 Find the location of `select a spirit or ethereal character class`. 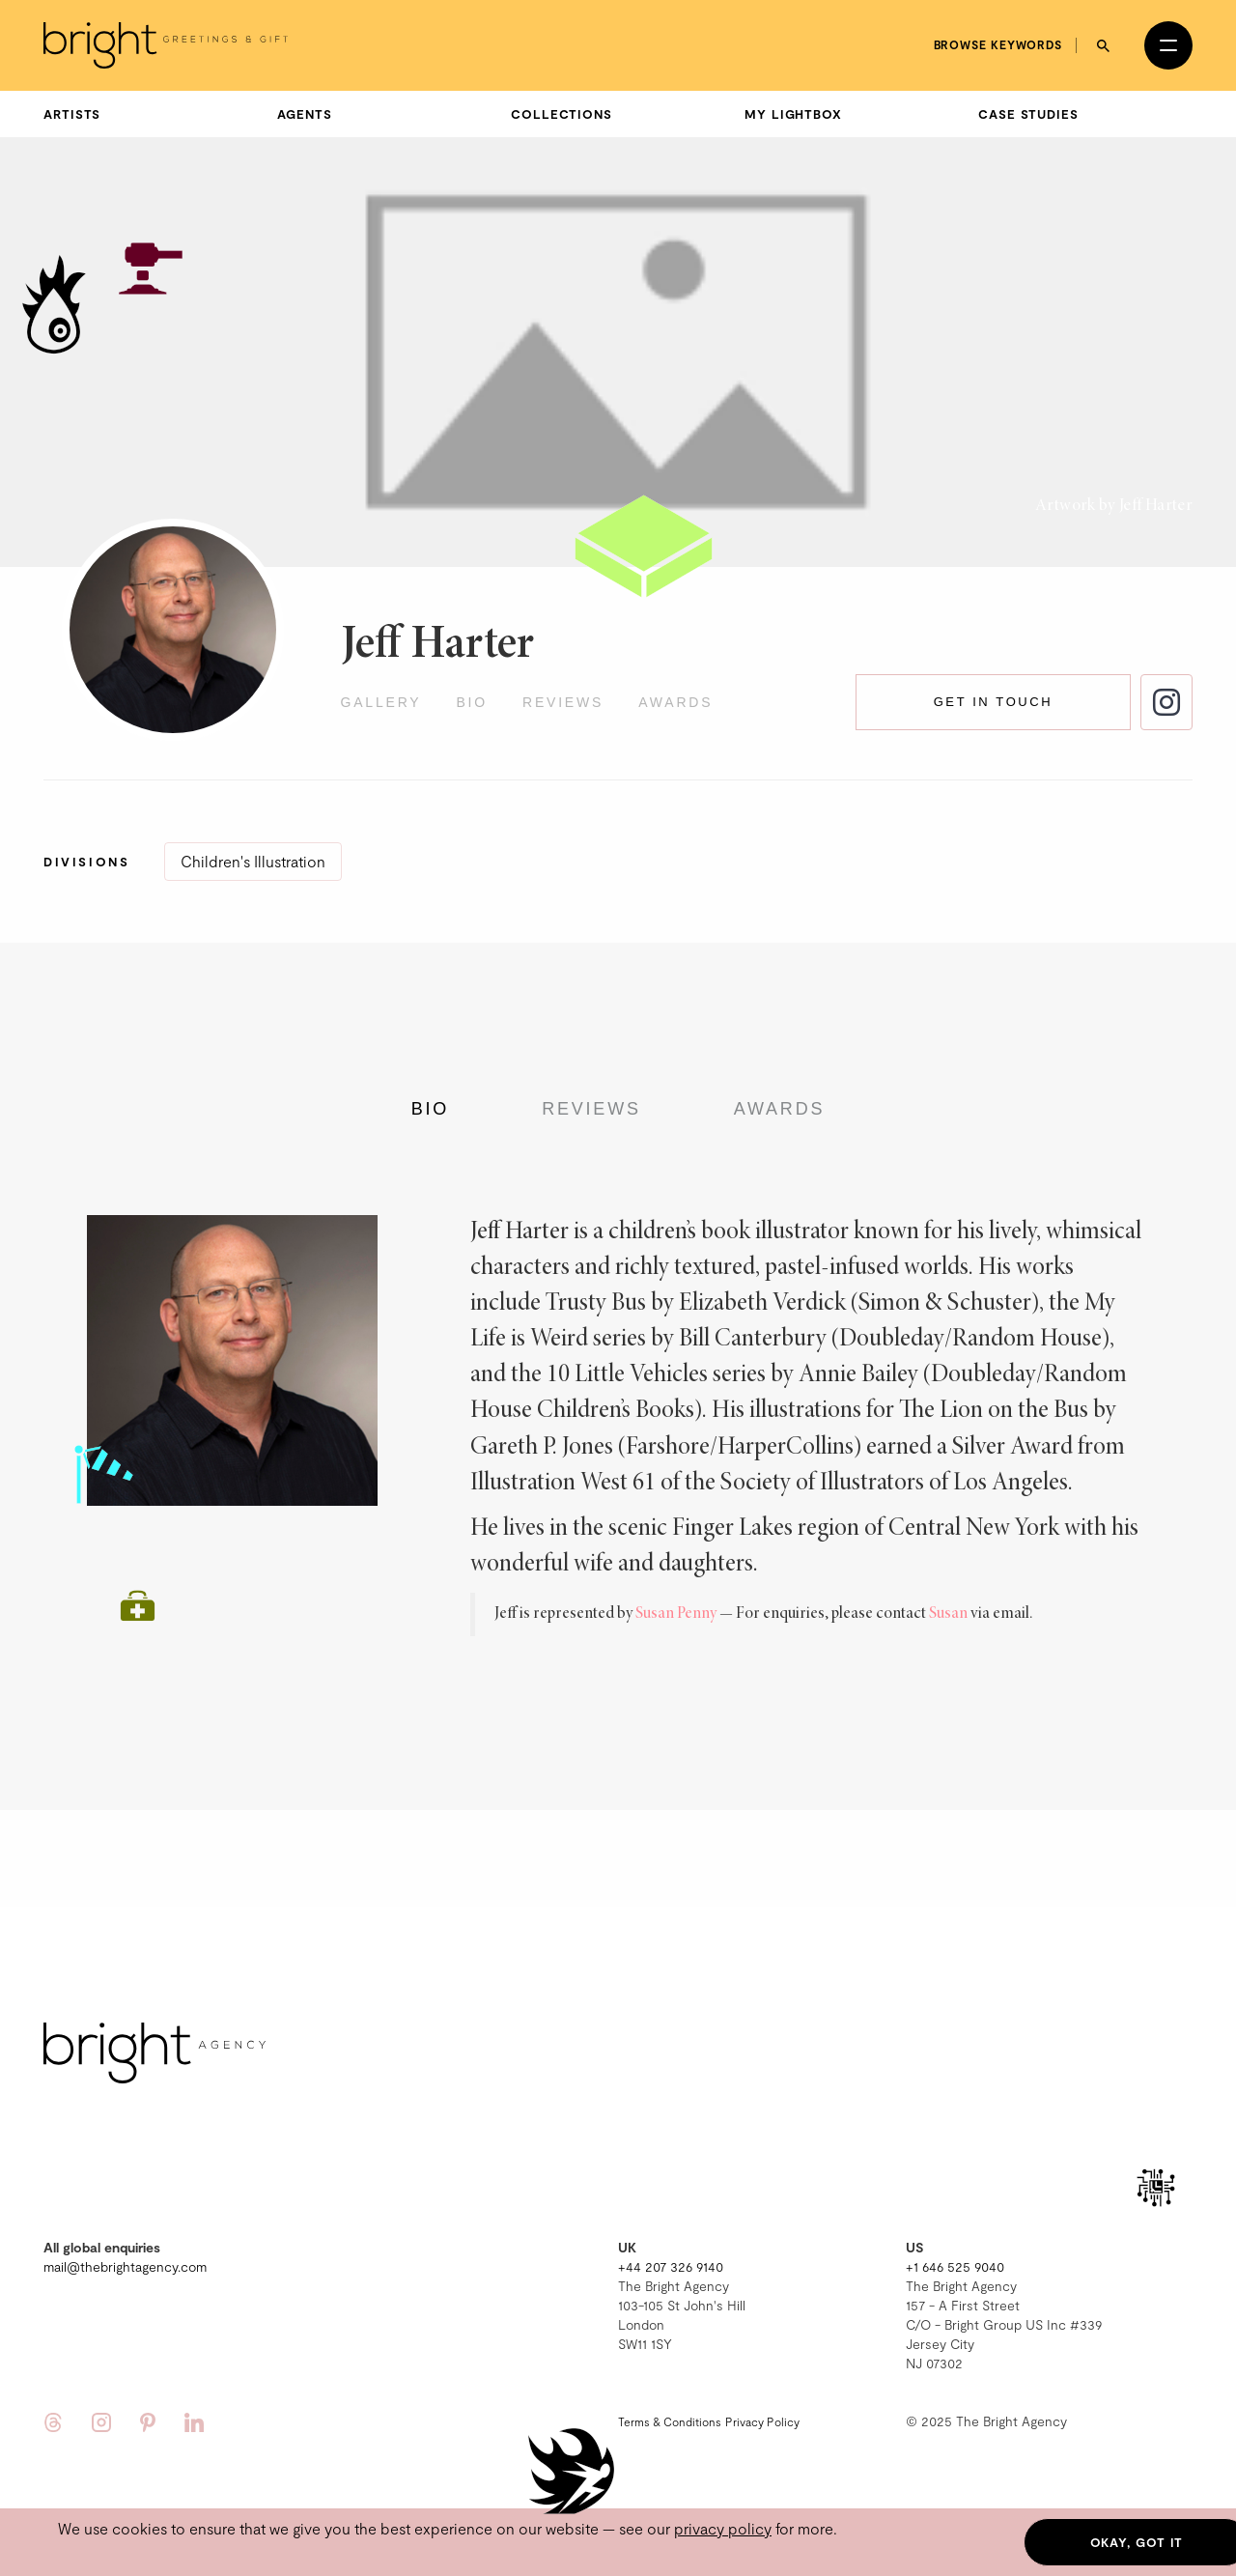

select a spirit or ethereal character class is located at coordinates (54, 304).